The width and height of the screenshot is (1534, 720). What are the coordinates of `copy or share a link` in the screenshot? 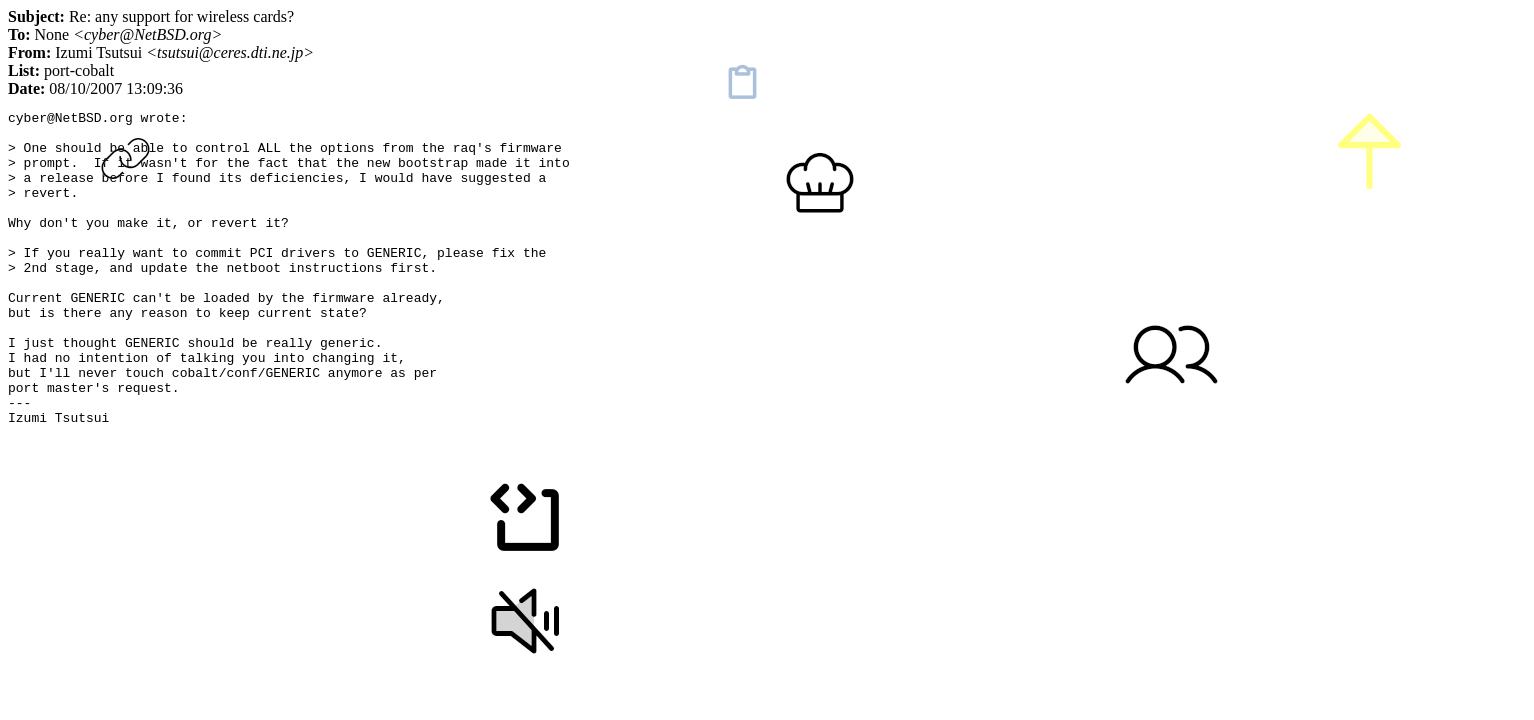 It's located at (125, 158).